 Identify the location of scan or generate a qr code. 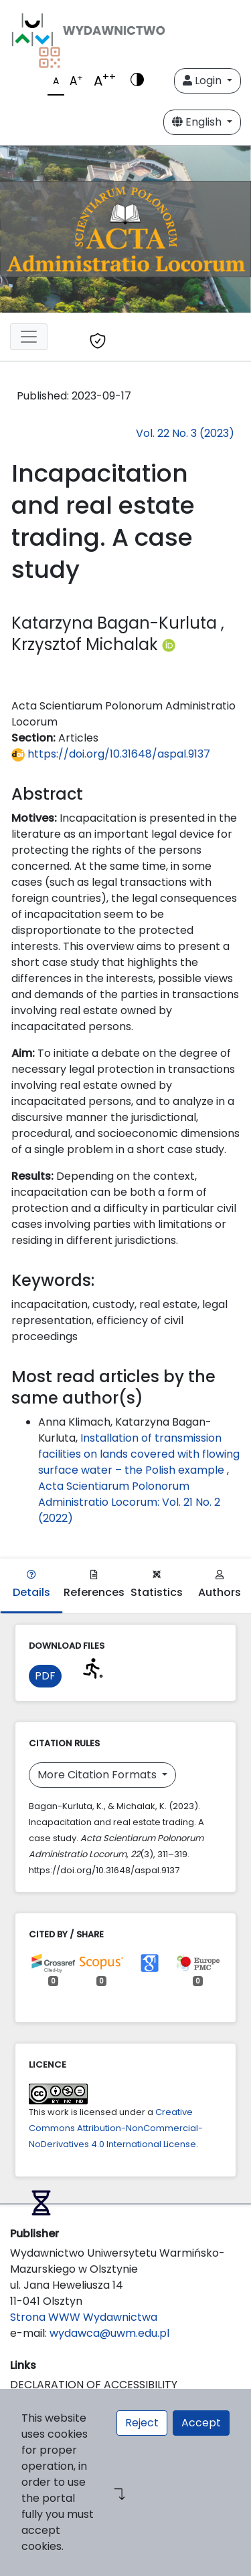
(50, 57).